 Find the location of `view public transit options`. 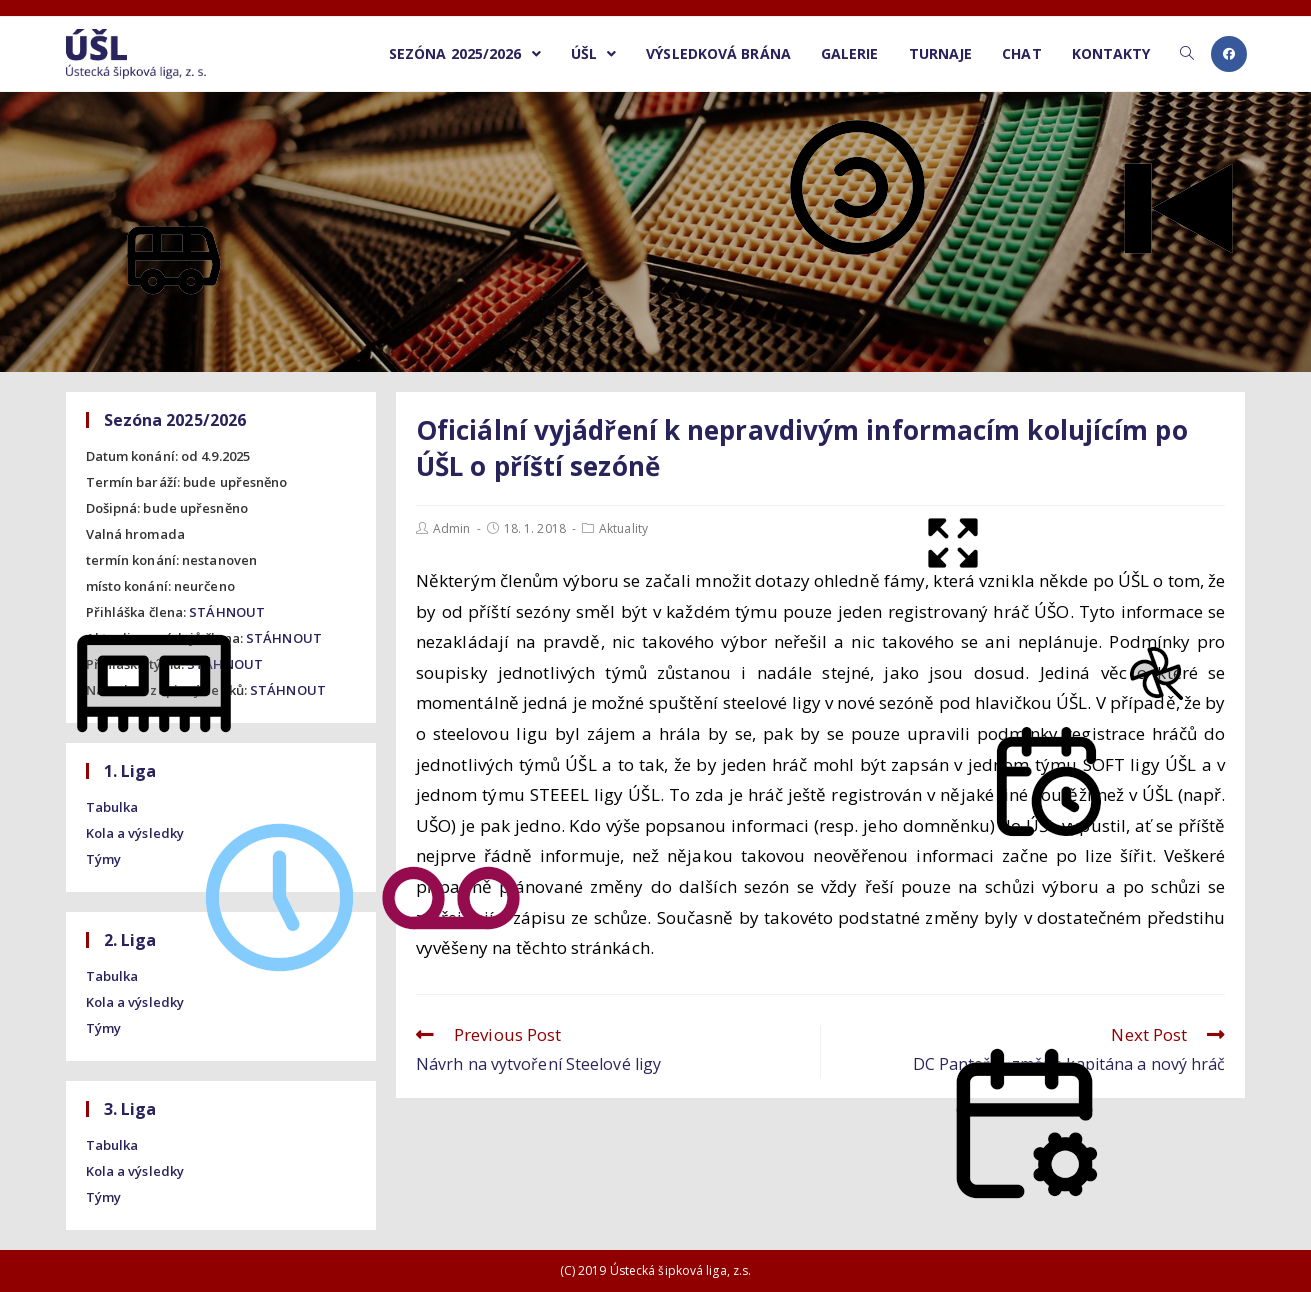

view public transit options is located at coordinates (174, 256).